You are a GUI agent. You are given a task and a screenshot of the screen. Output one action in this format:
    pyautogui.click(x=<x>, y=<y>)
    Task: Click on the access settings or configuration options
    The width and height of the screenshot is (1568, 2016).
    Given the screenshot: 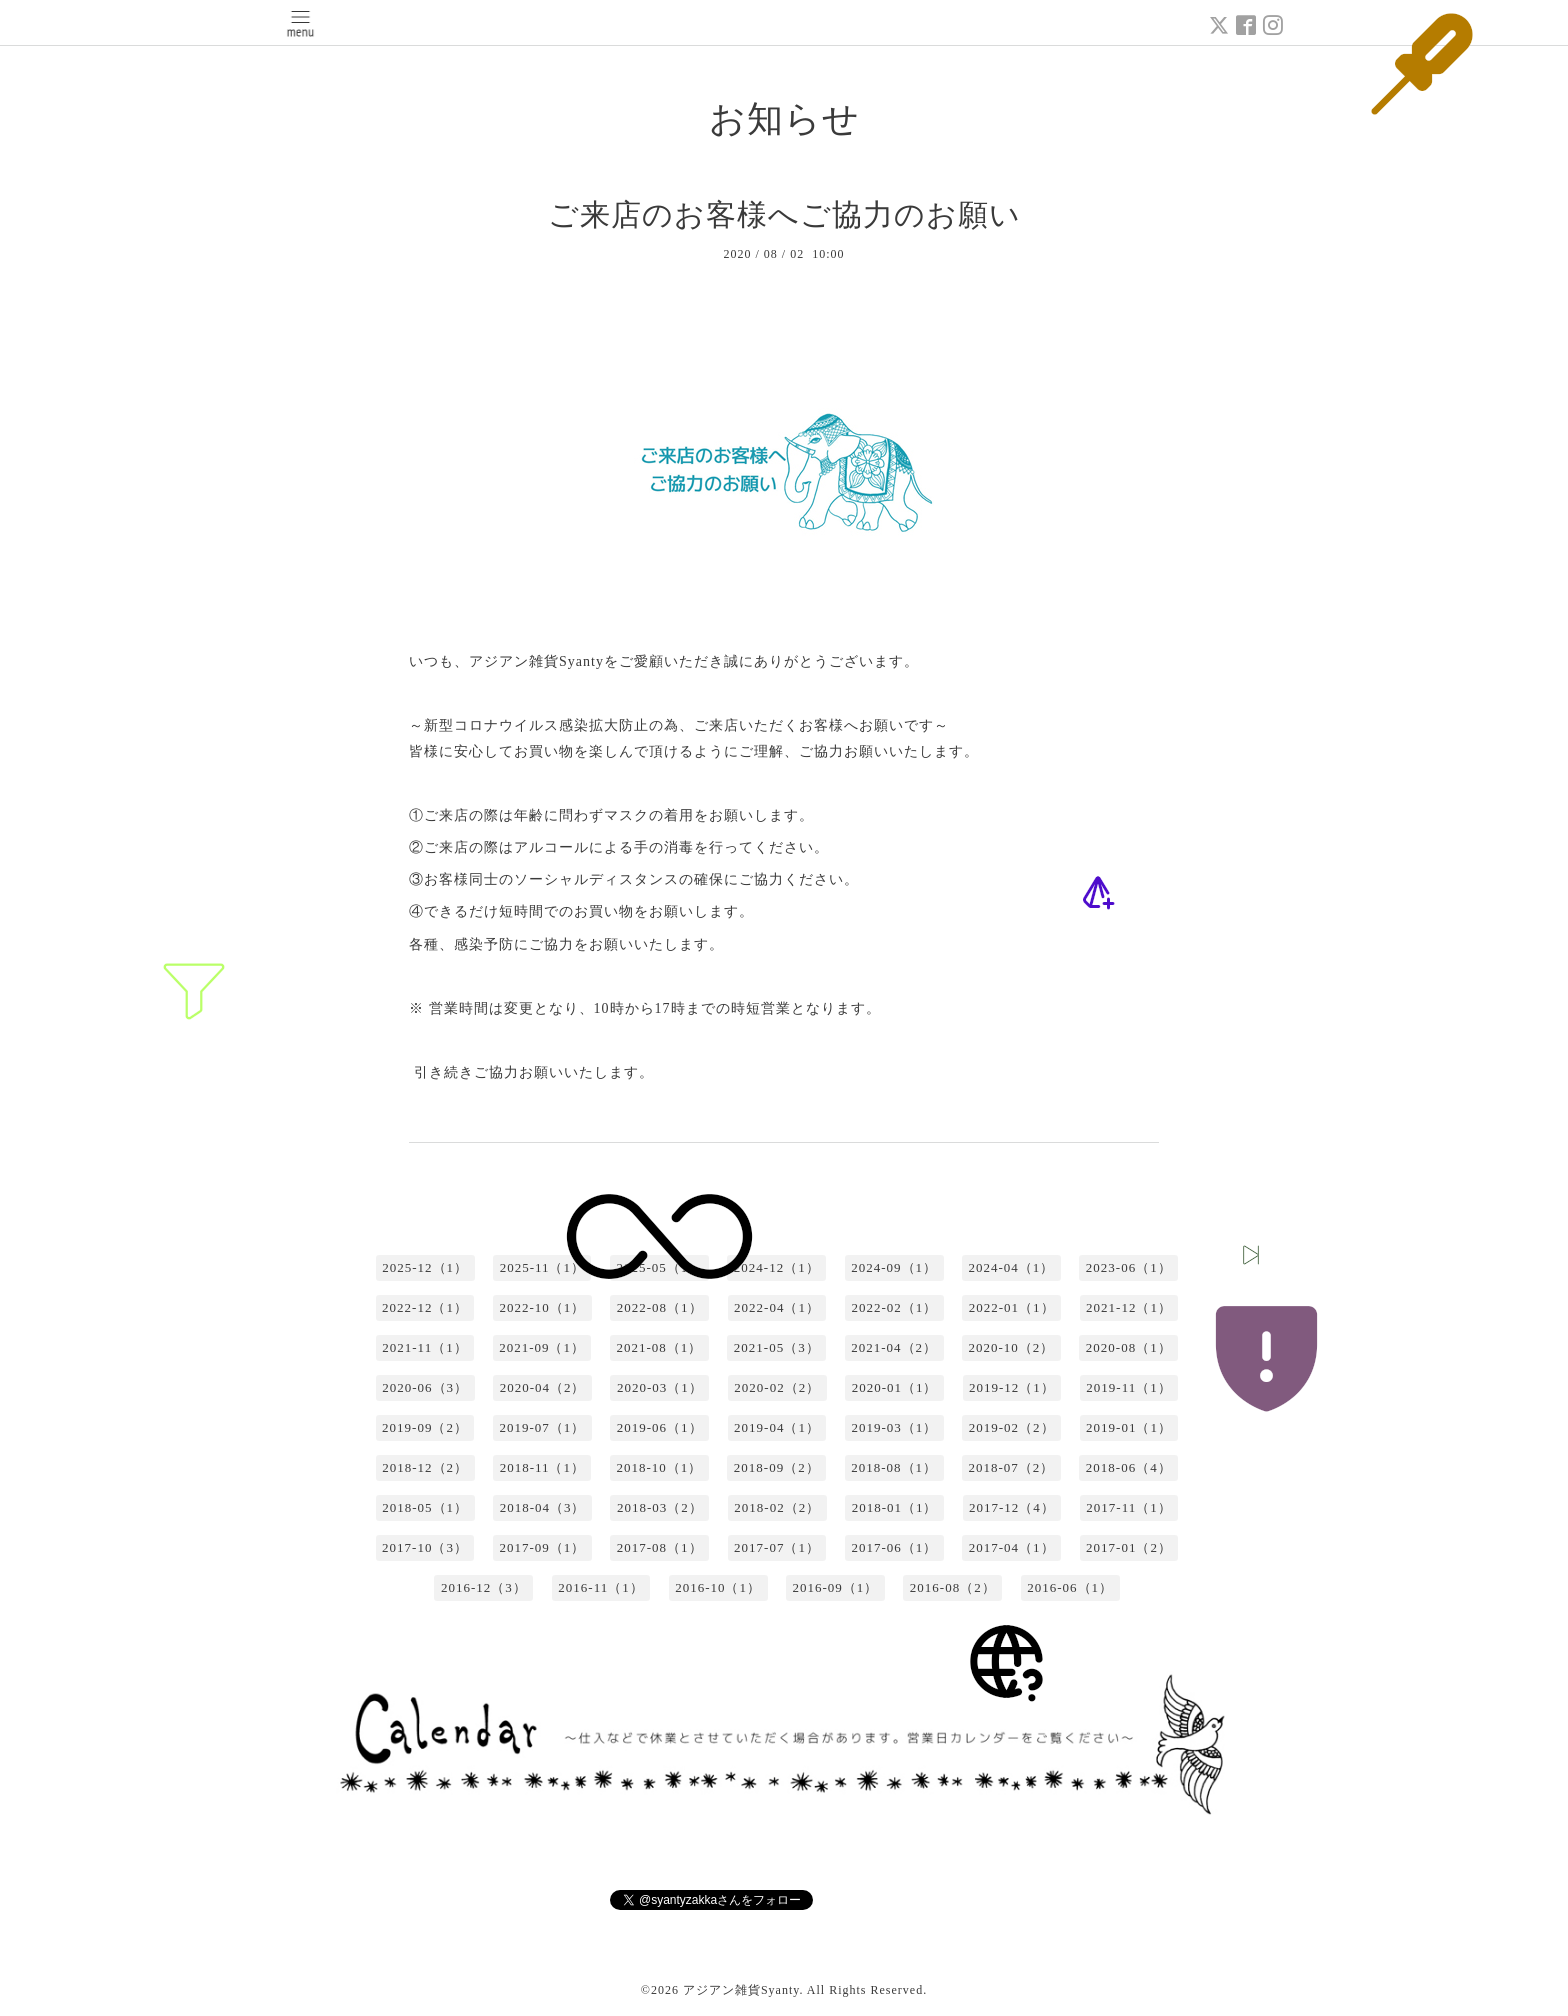 What is the action you would take?
    pyautogui.click(x=1422, y=64)
    